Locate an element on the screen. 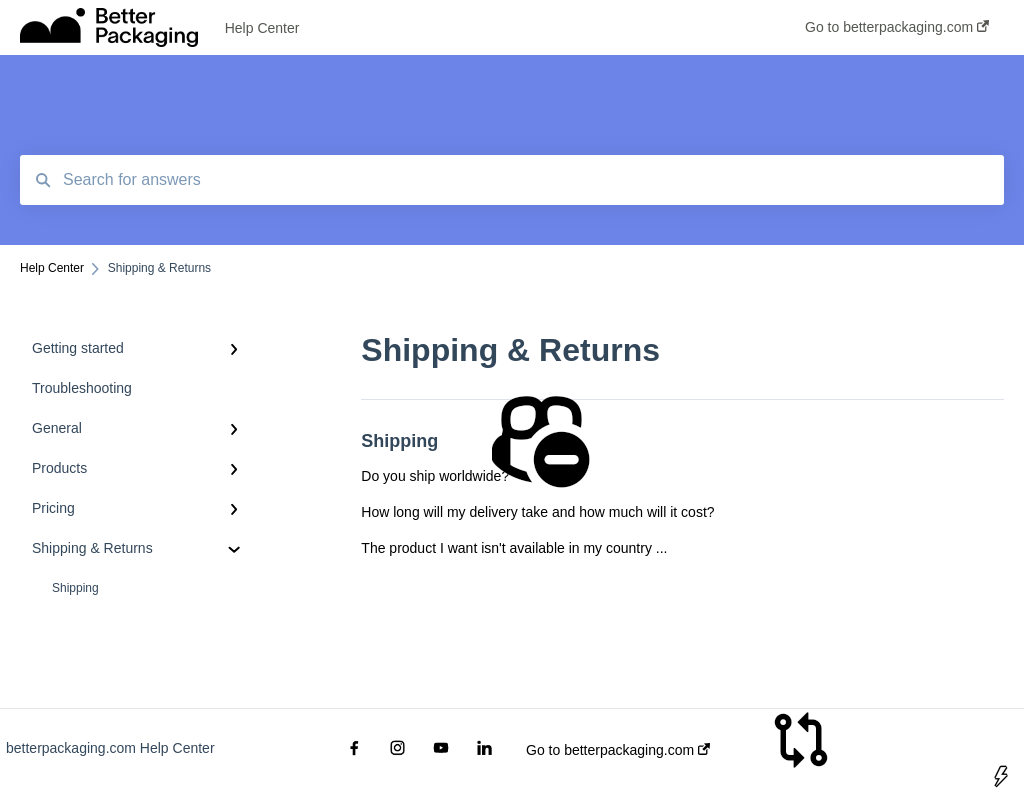 The height and width of the screenshot is (807, 1024). github copilot is blocked or disabled is located at coordinates (541, 439).